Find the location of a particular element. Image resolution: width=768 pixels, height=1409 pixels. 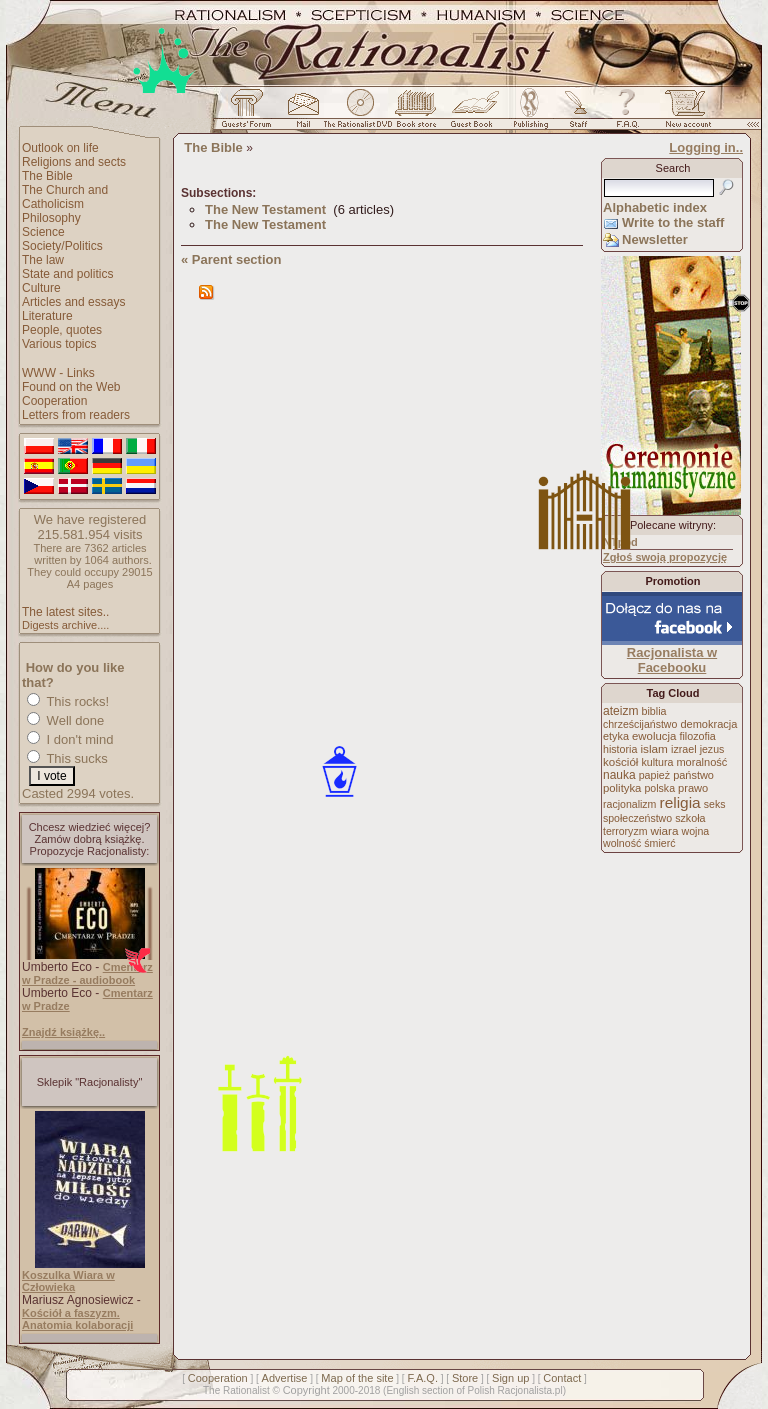

enter a gated area or level is located at coordinates (584, 503).